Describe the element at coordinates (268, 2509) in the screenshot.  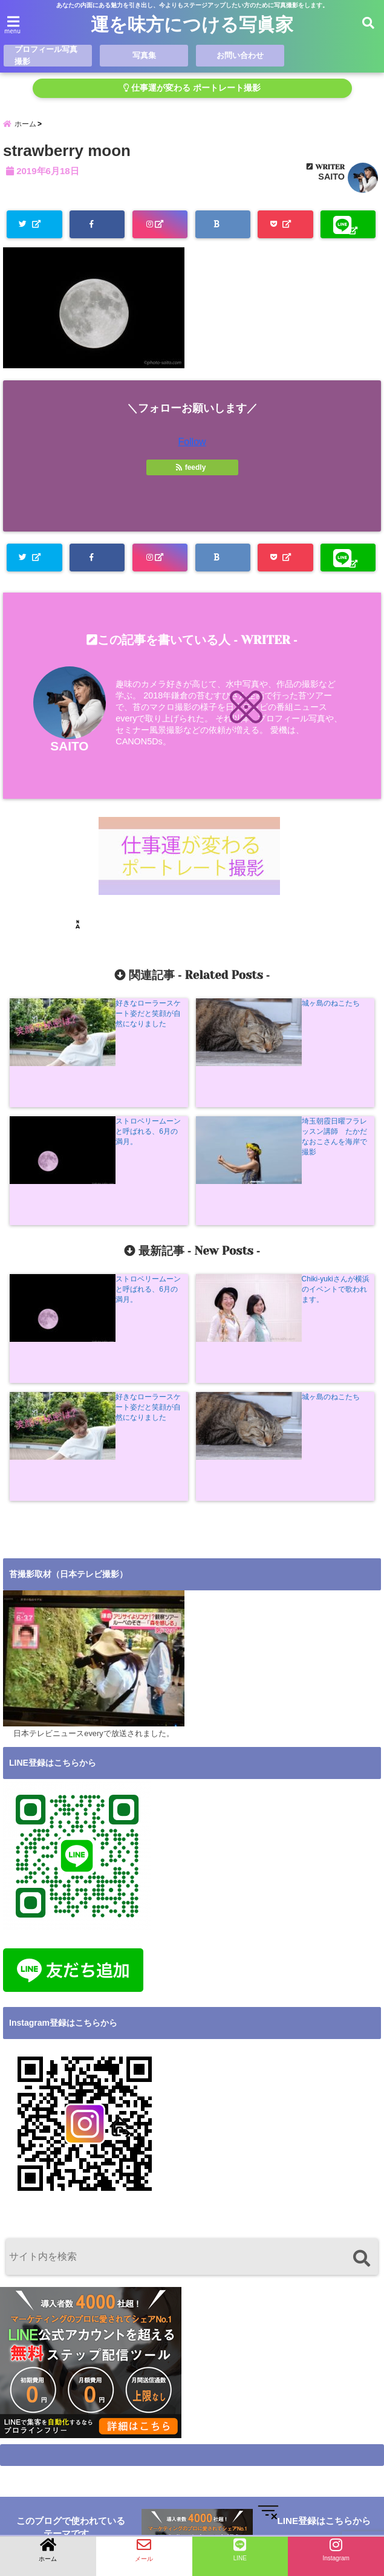
I see `clear all active filters` at that location.